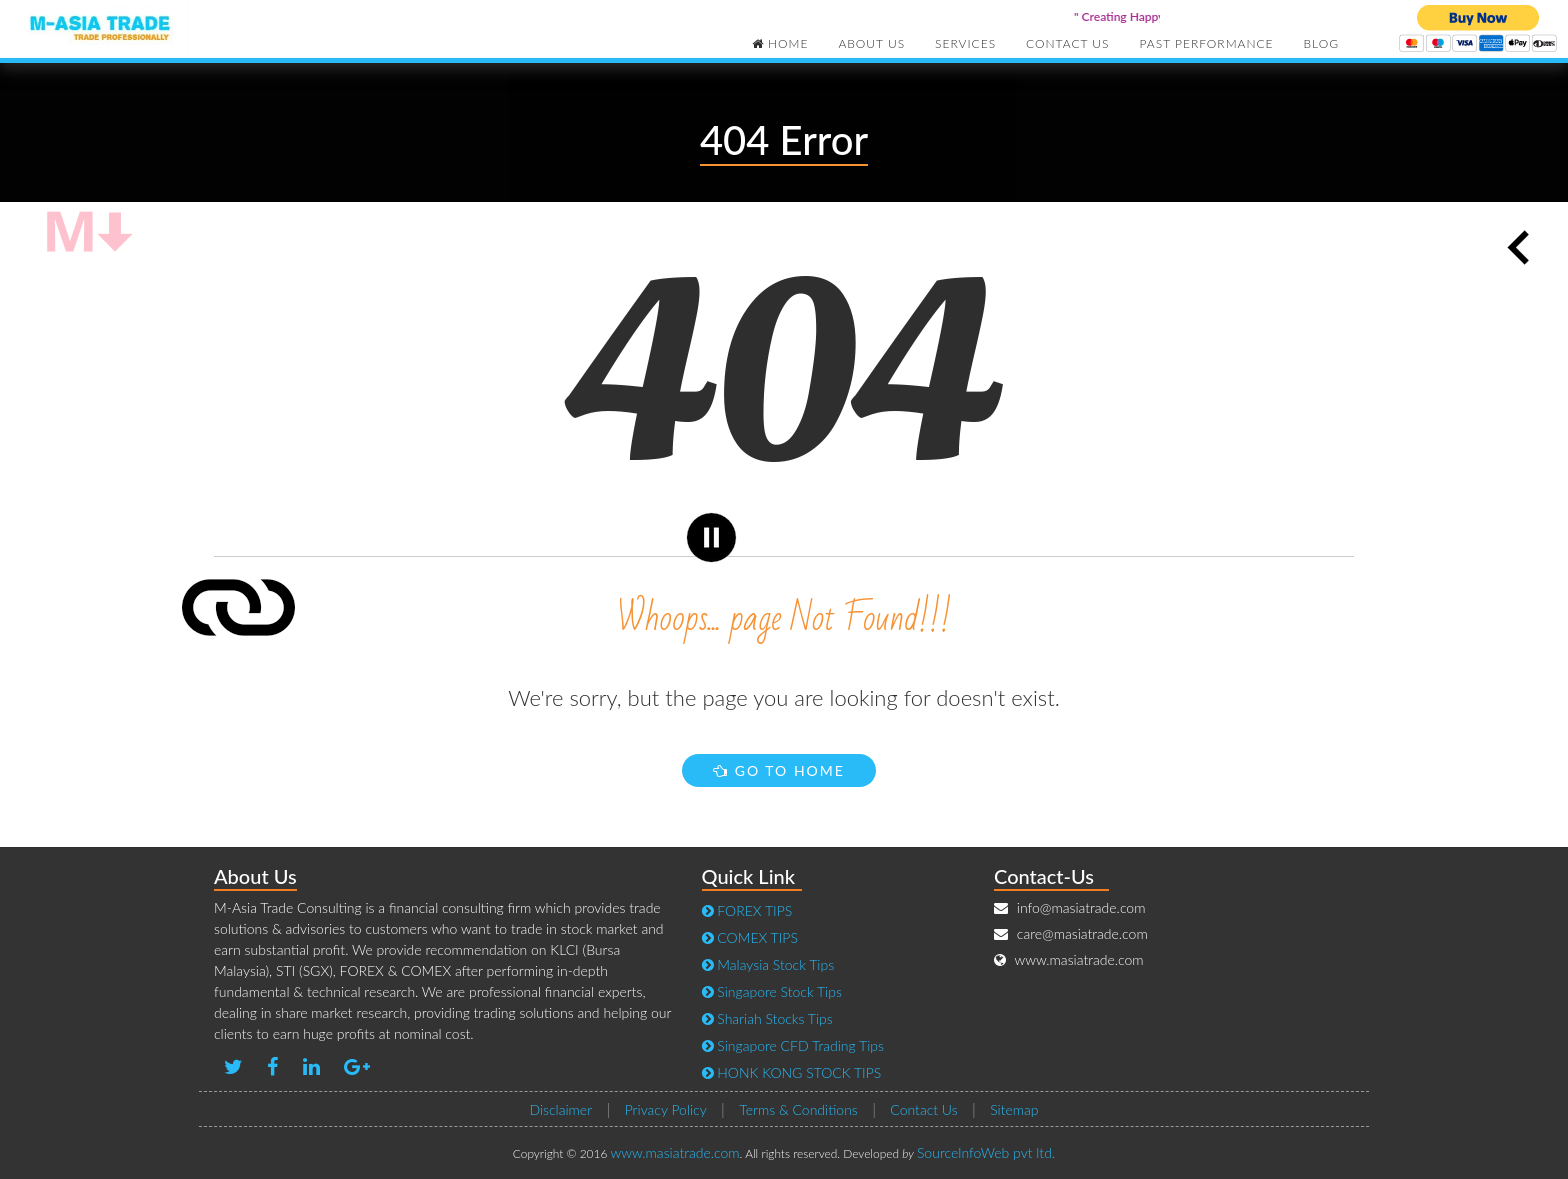 The height and width of the screenshot is (1179, 1568). What do you see at coordinates (238, 607) in the screenshot?
I see `copy or share a link` at bounding box center [238, 607].